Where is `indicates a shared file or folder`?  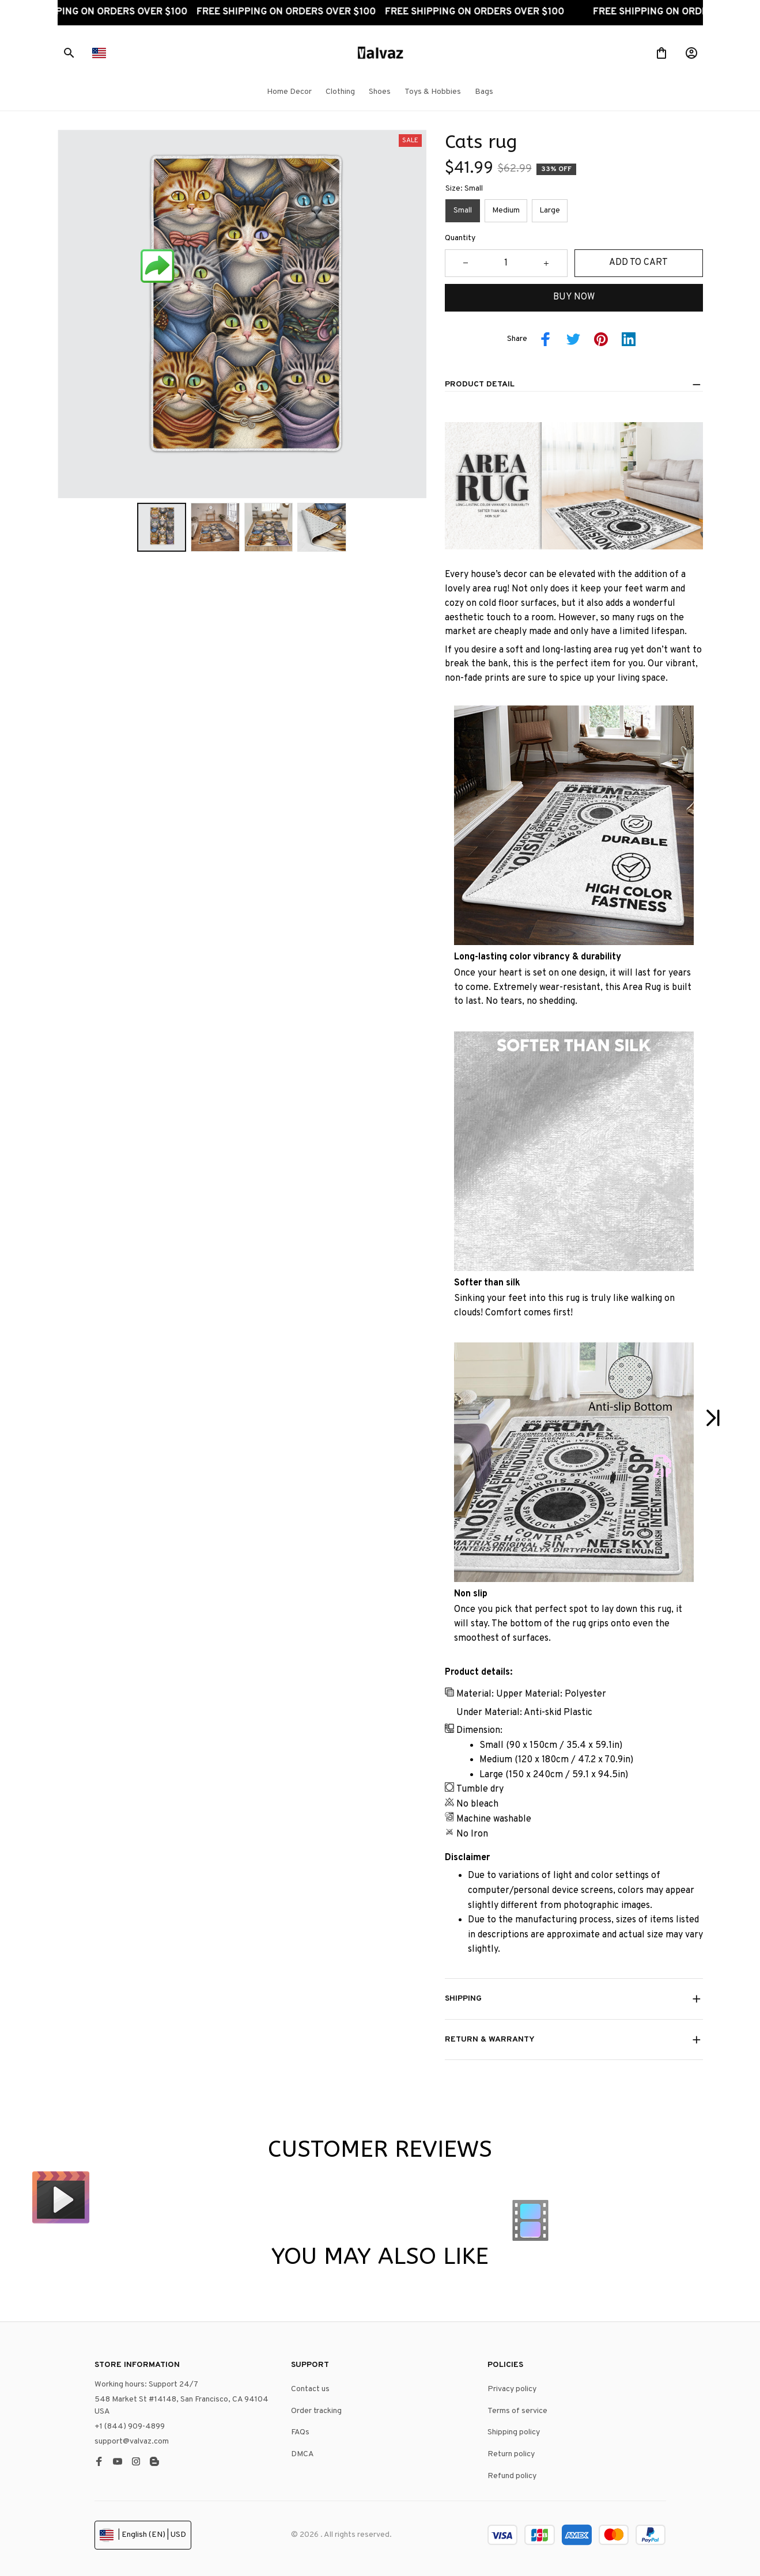
indicates a shared file or folder is located at coordinates (183, 240).